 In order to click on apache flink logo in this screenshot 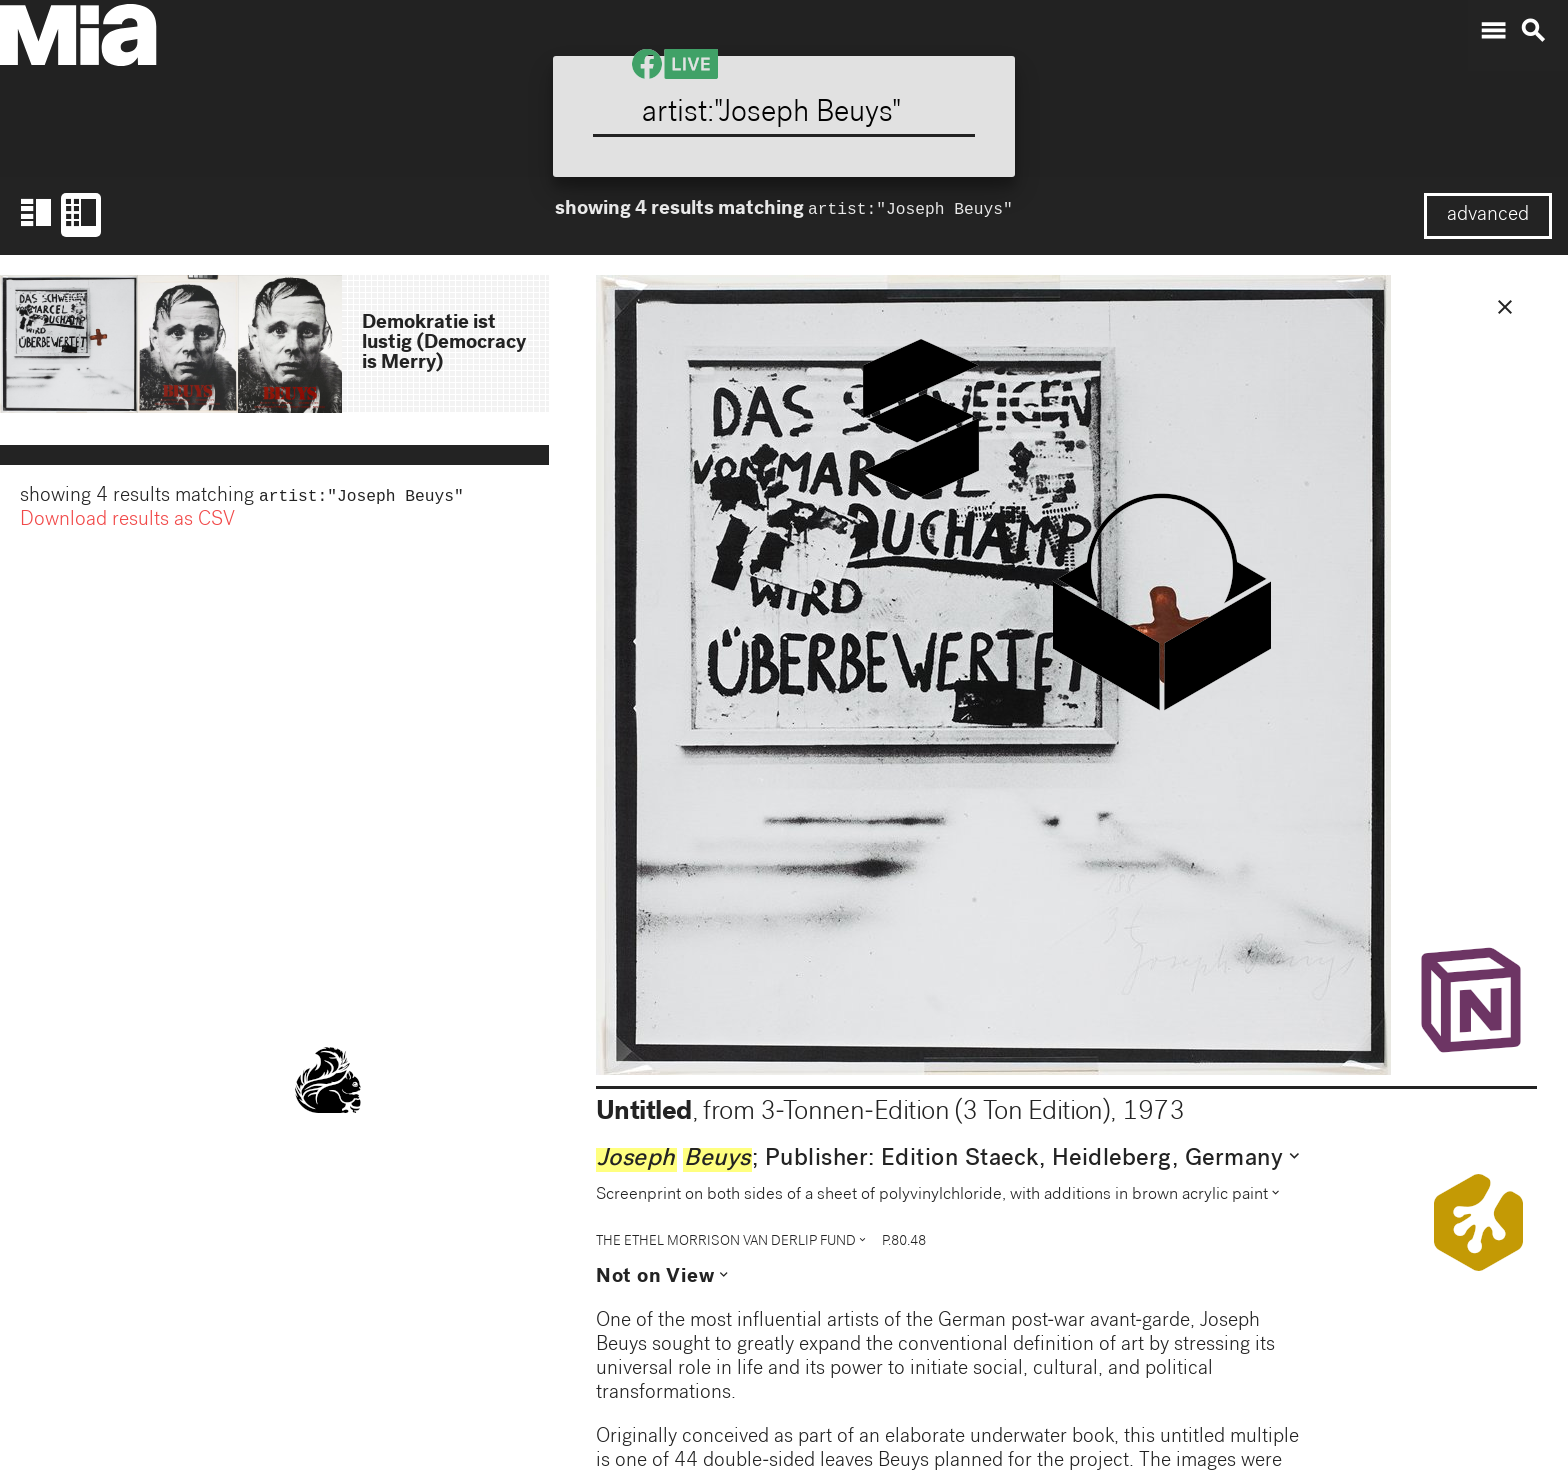, I will do `click(328, 1080)`.